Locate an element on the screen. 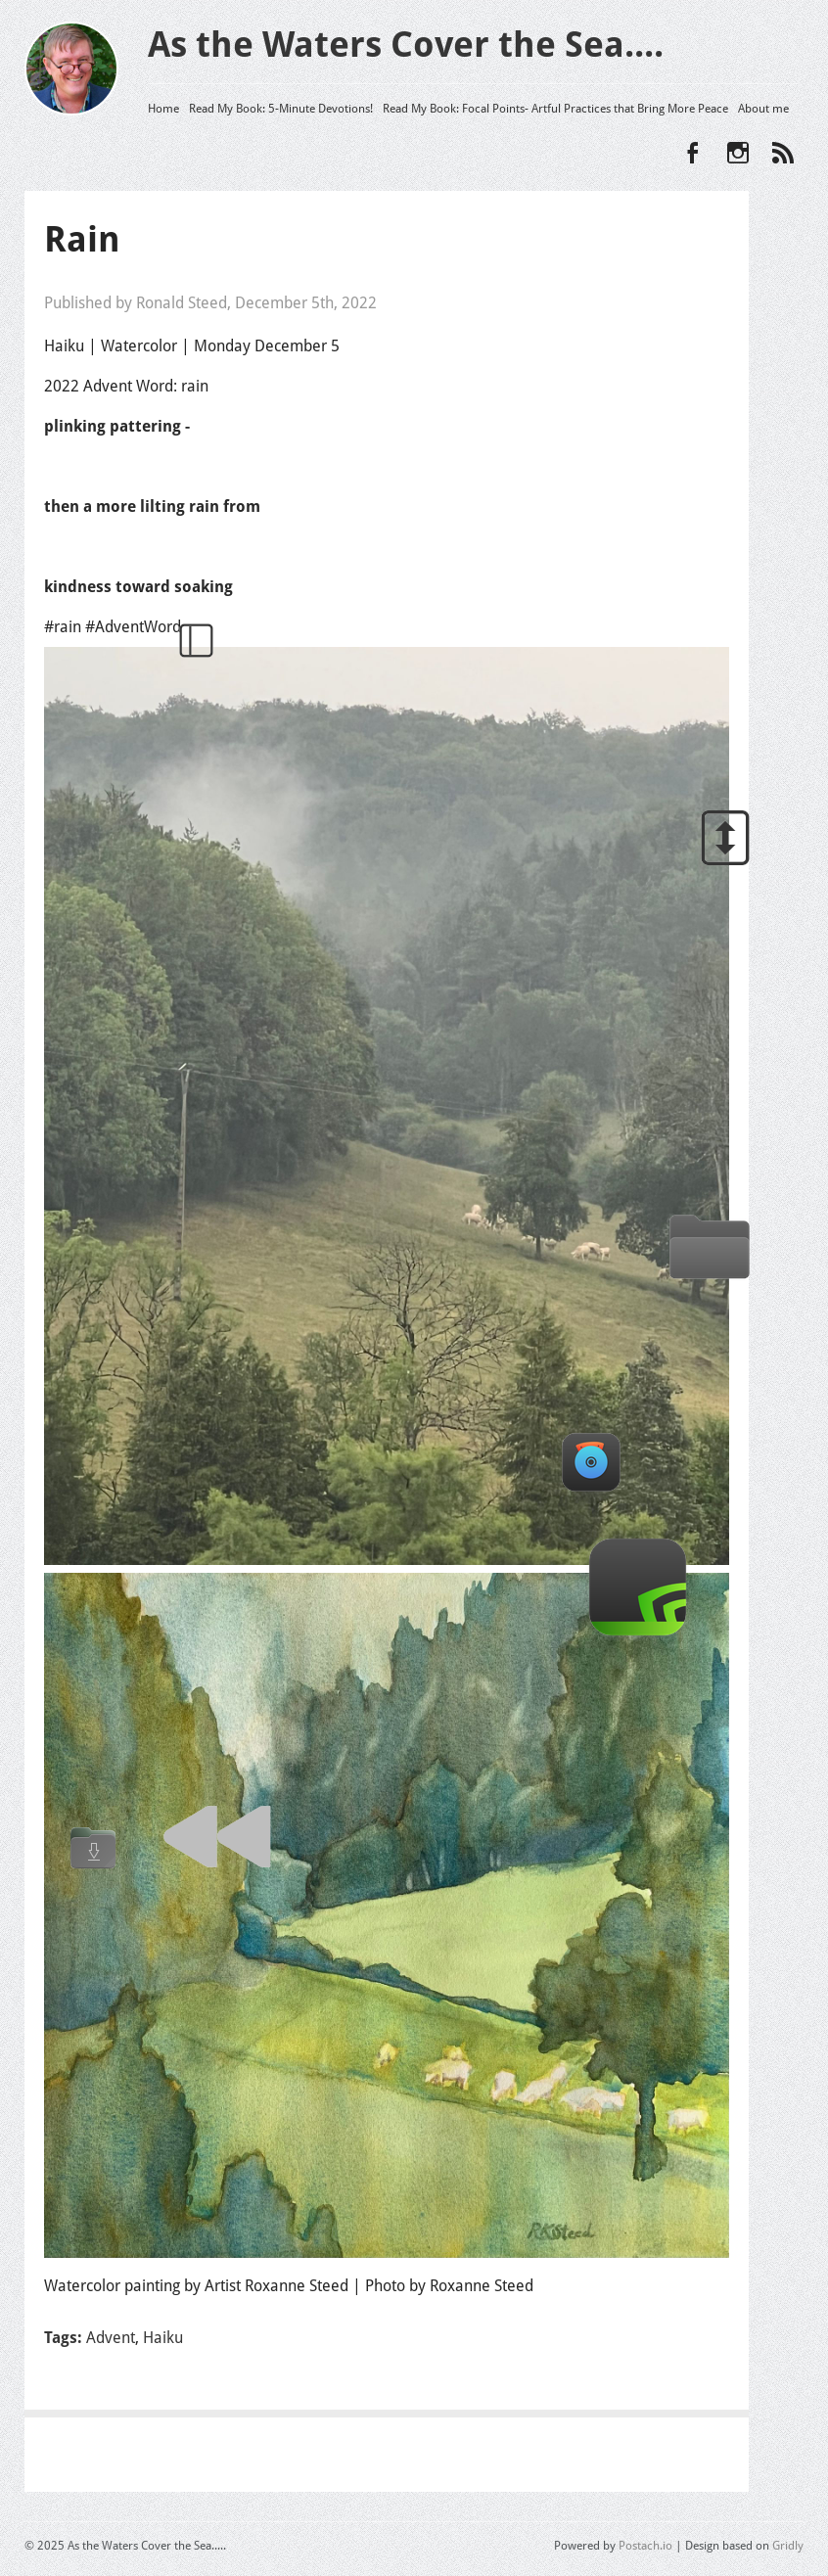  open transmission torrent client is located at coordinates (725, 838).